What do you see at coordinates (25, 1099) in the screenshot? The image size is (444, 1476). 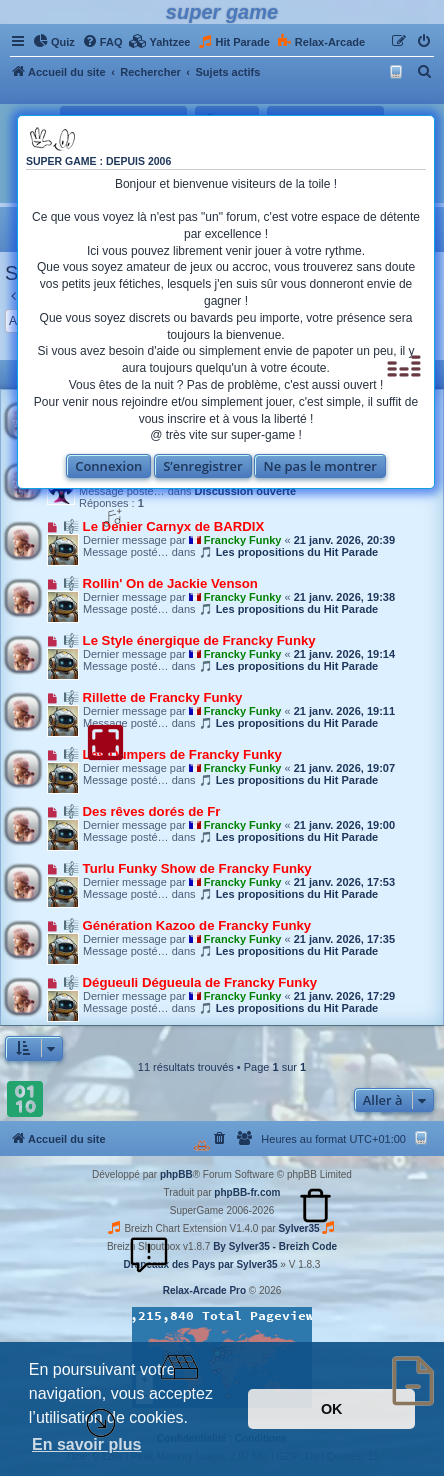 I see `view binary or raw data` at bounding box center [25, 1099].